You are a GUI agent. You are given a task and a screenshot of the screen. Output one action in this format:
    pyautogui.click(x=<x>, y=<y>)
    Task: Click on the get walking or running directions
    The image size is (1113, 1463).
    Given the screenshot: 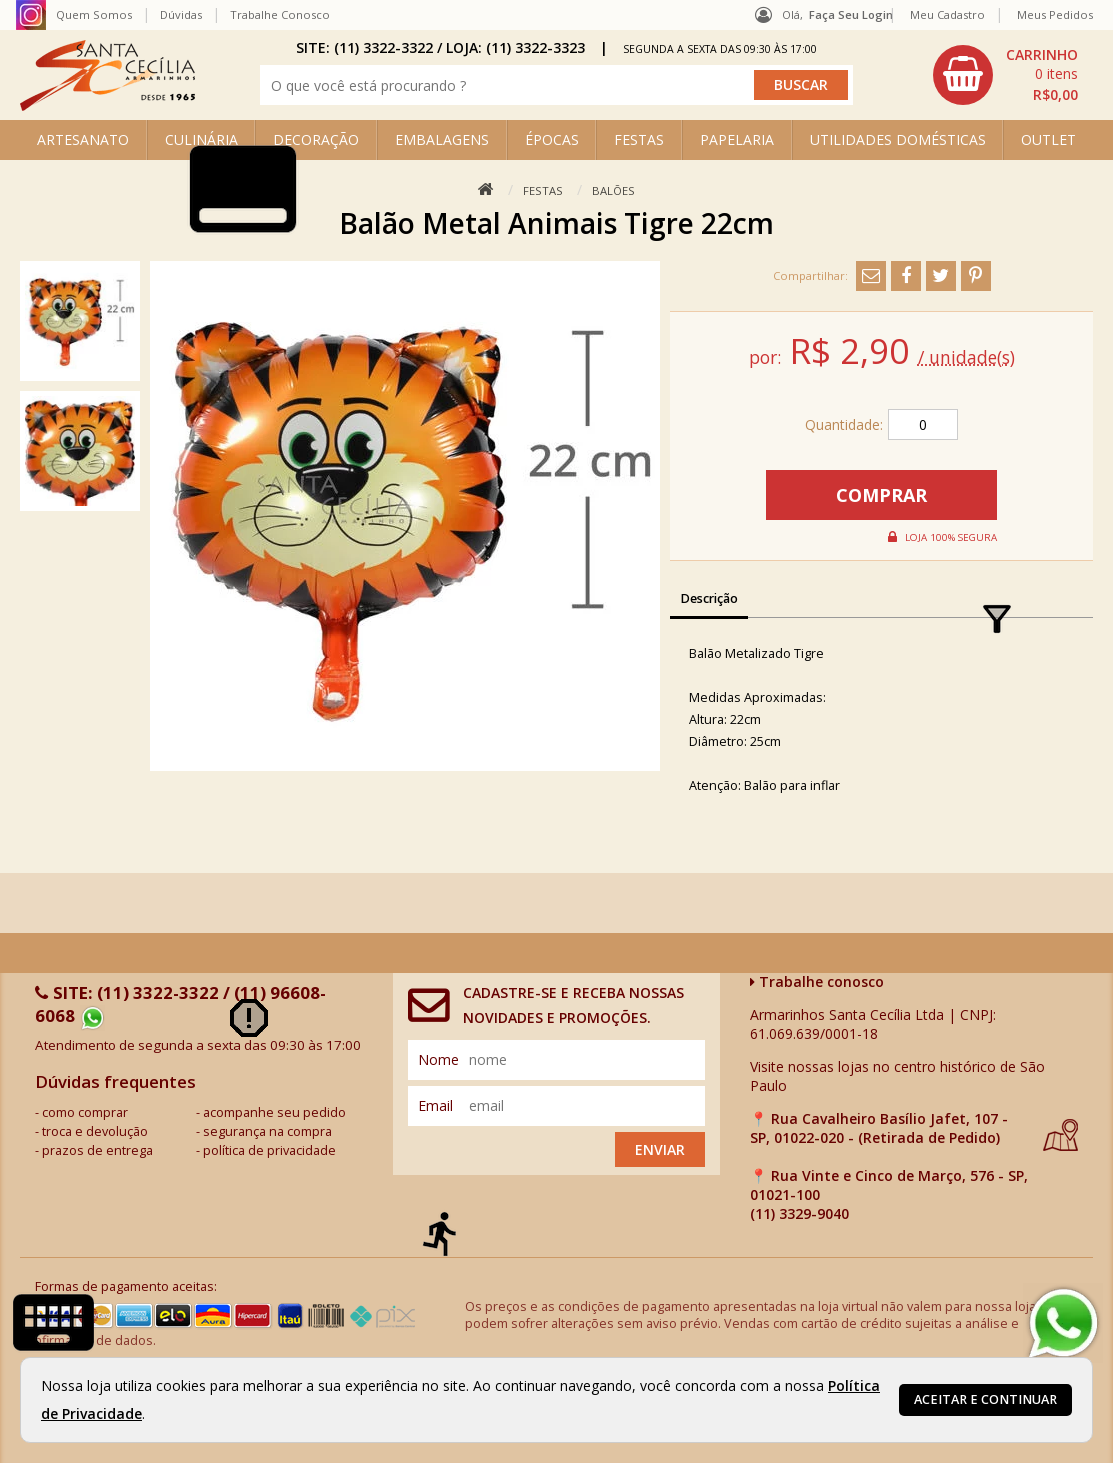 What is the action you would take?
    pyautogui.click(x=441, y=1233)
    